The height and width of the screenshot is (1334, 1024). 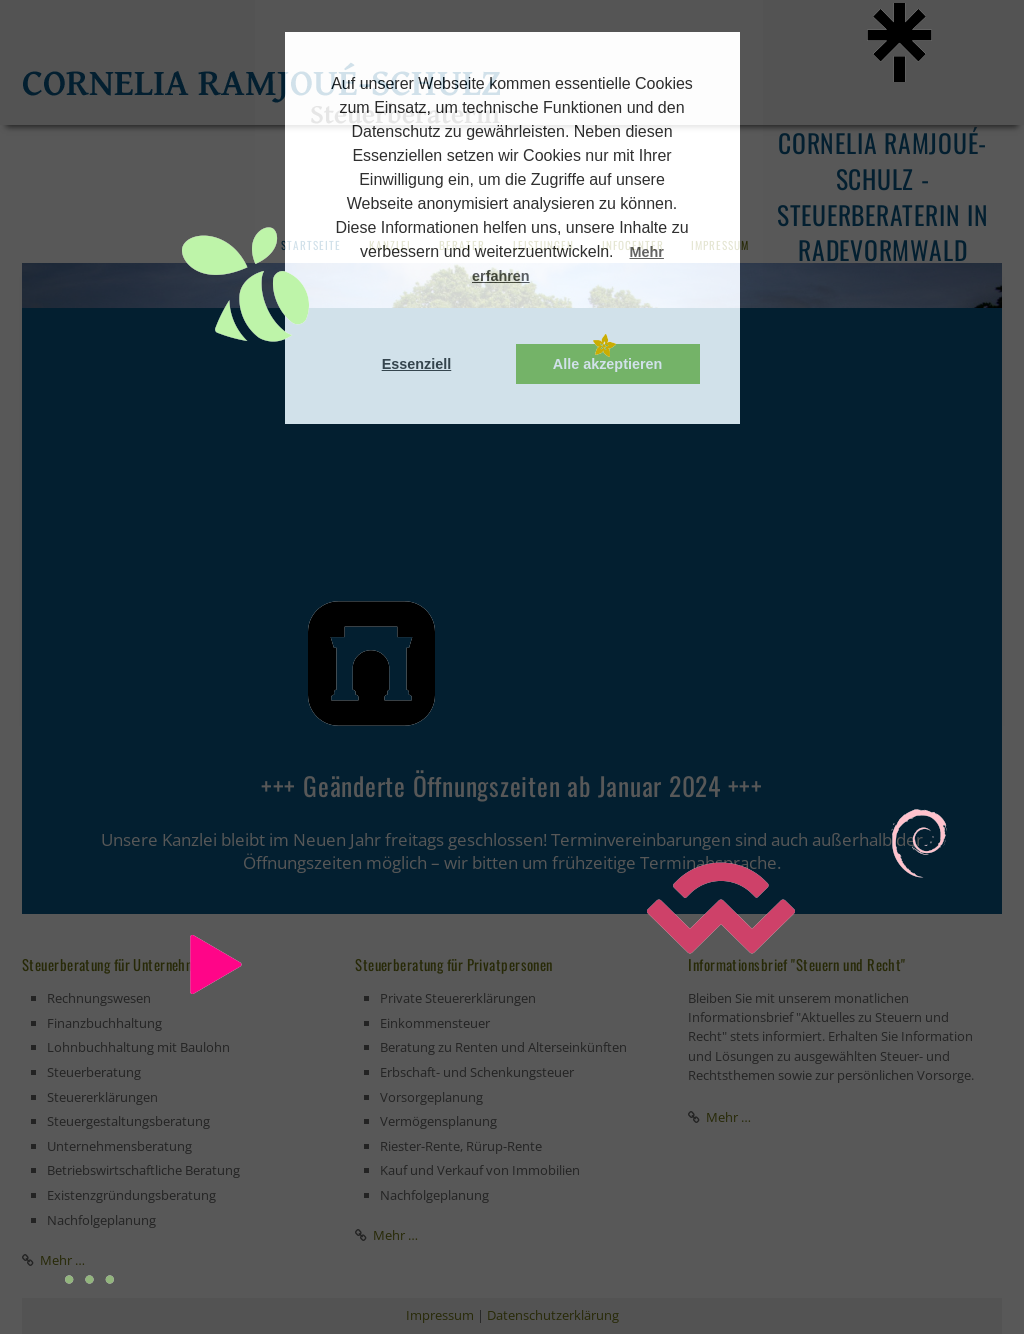 What do you see at coordinates (245, 284) in the screenshot?
I see `swarm app logo` at bounding box center [245, 284].